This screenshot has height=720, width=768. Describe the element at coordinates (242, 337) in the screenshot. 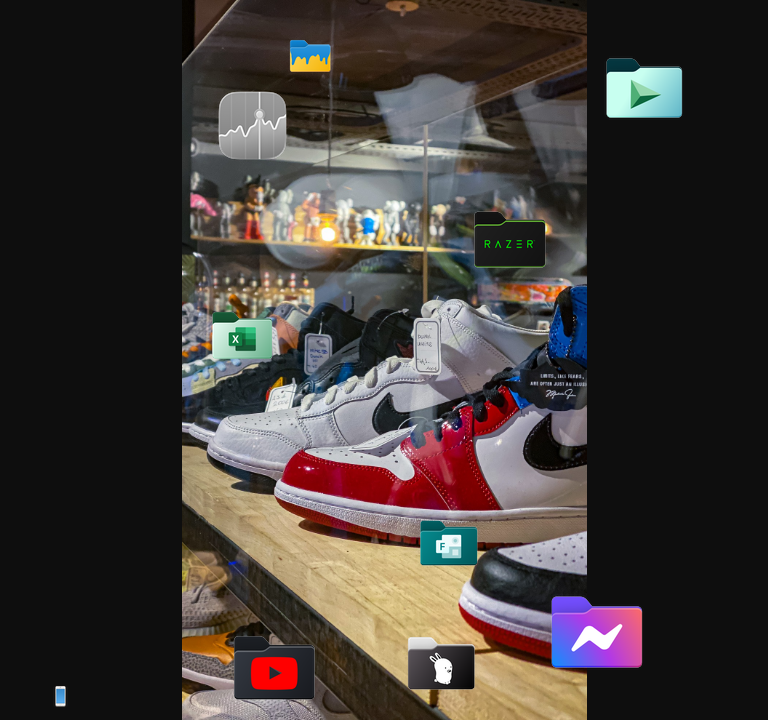

I see `open folder containing Excel spreadsheets` at that location.